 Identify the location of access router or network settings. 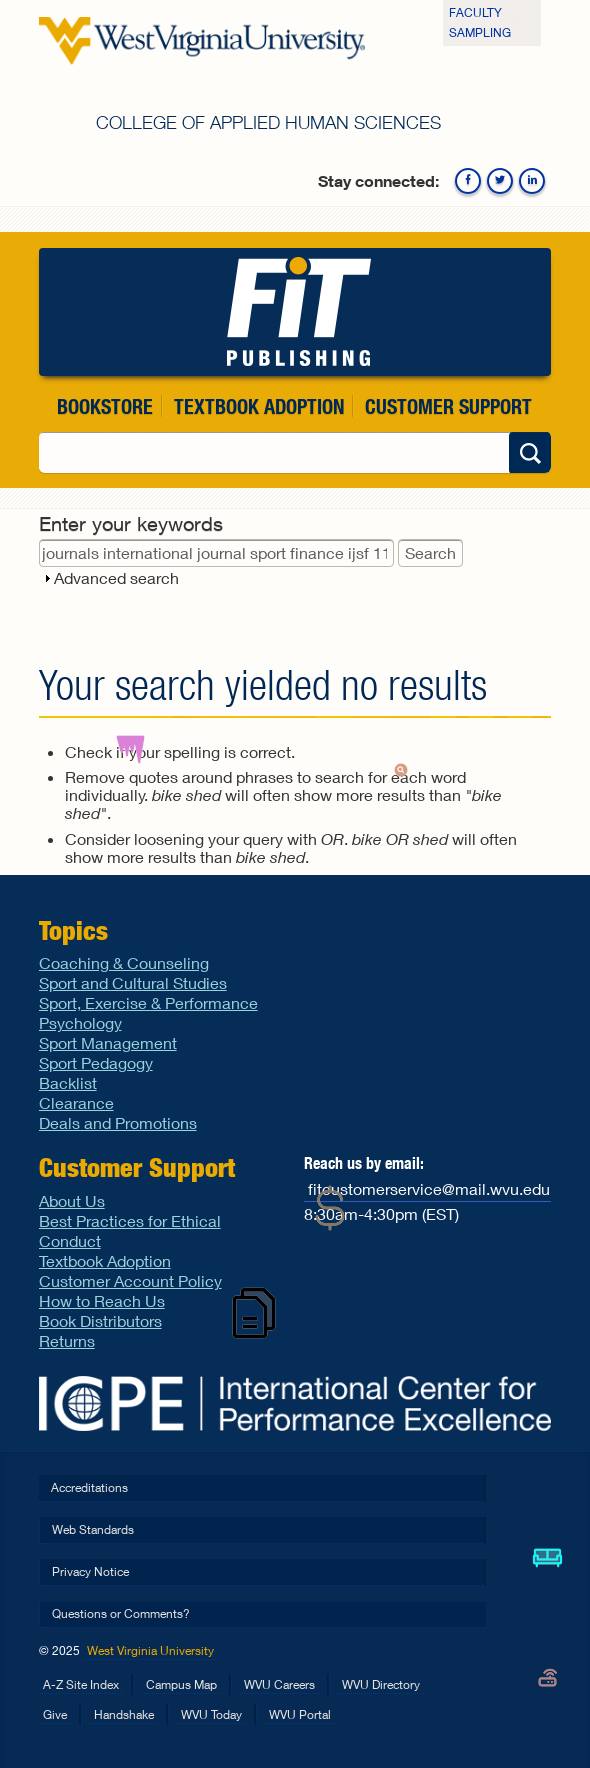
(547, 1677).